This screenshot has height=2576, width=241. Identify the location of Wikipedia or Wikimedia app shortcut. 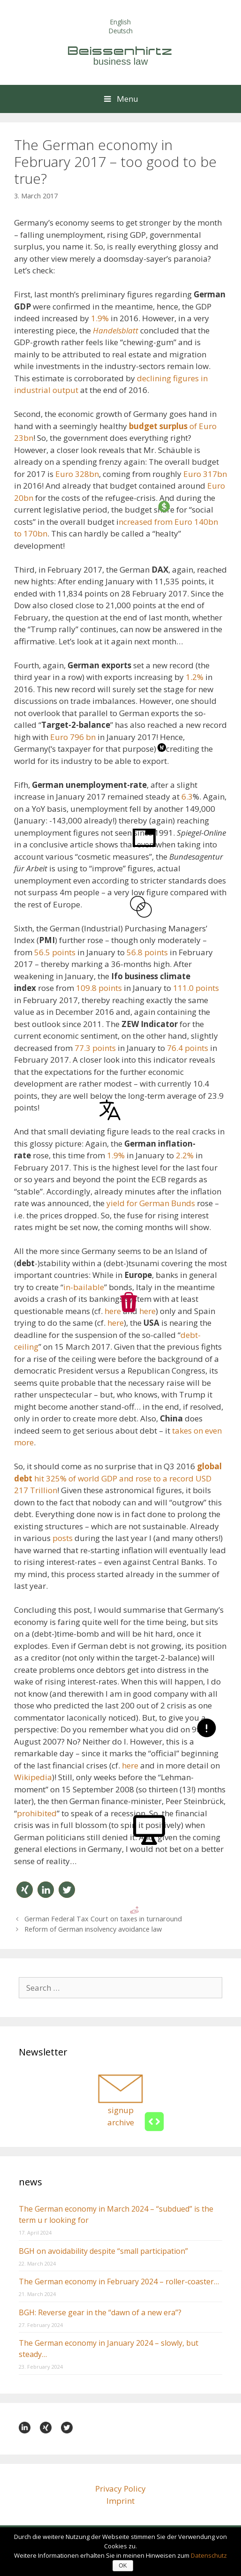
(162, 748).